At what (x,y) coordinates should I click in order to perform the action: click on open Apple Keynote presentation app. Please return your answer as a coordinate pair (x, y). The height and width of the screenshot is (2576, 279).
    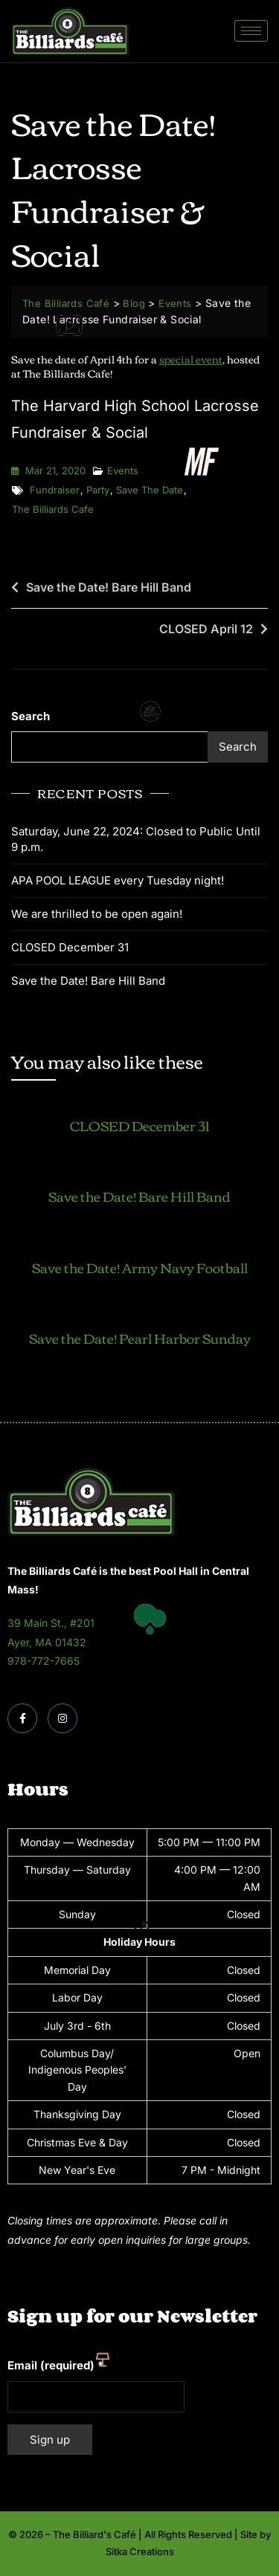
    Looking at the image, I should click on (103, 2360).